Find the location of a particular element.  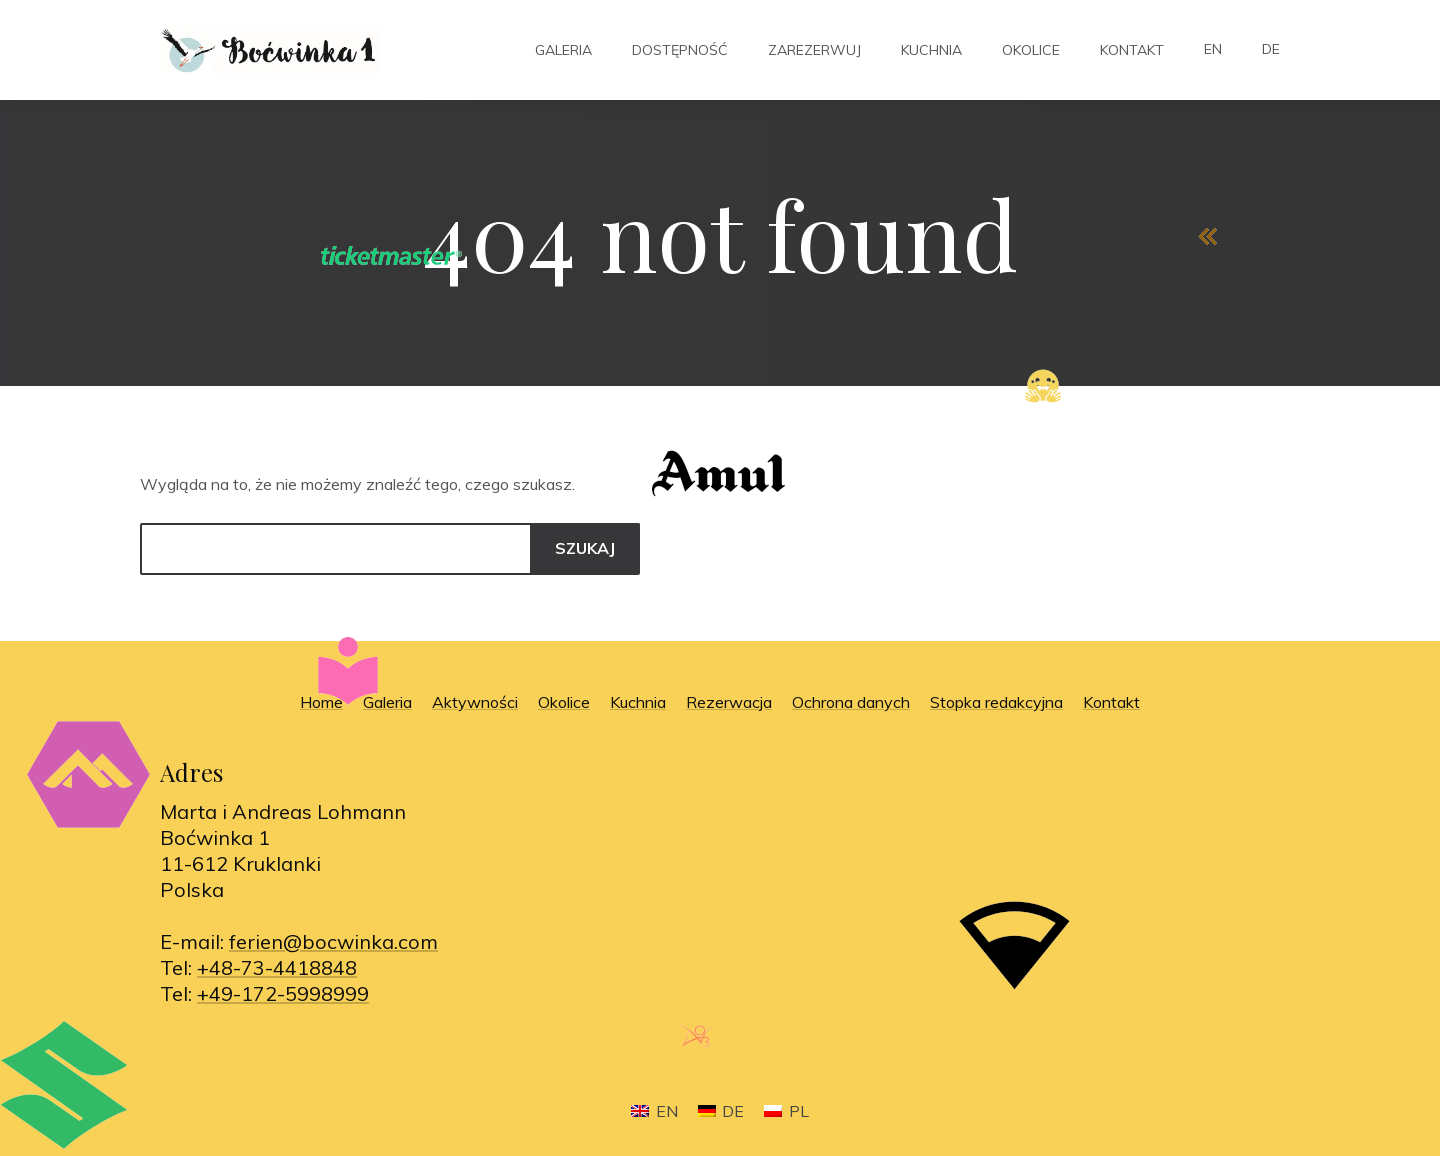

open the Ticketmaster app is located at coordinates (391, 255).